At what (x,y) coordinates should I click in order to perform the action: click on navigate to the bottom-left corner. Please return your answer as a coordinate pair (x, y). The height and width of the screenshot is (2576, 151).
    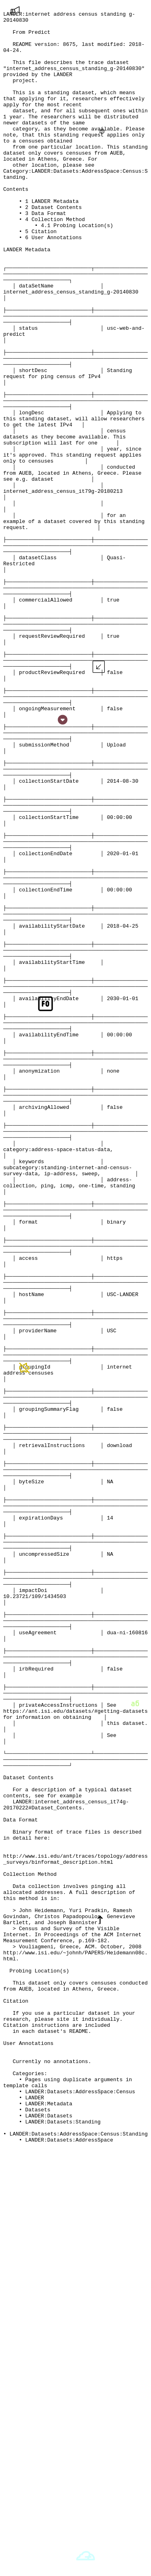
    Looking at the image, I should click on (99, 667).